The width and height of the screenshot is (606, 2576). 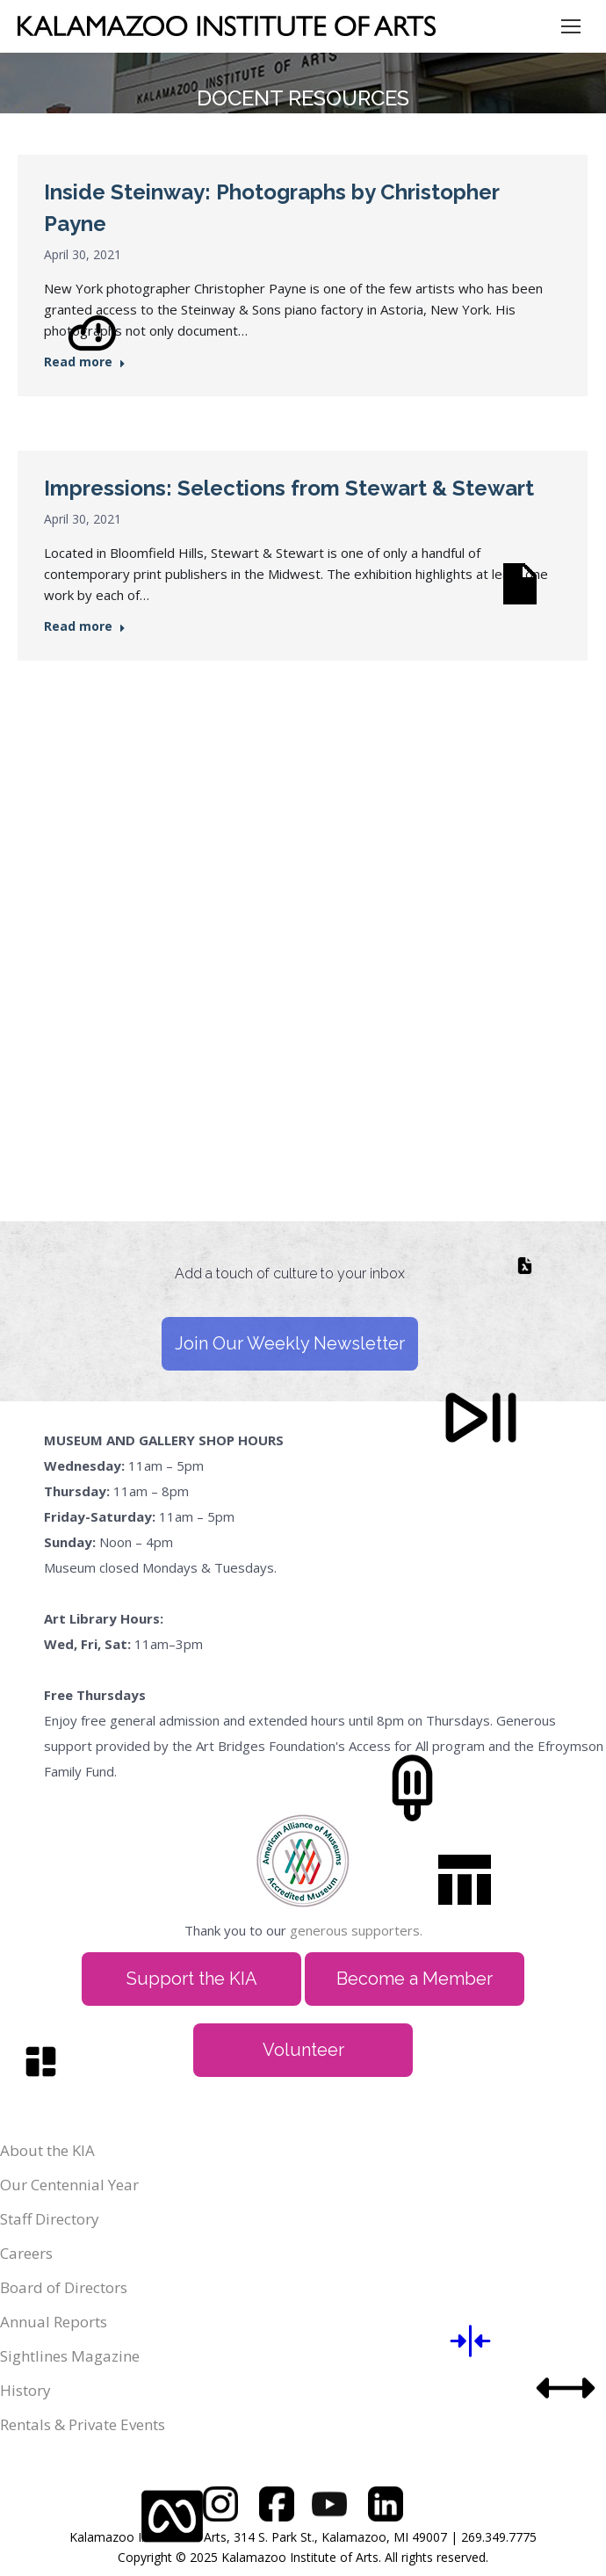 What do you see at coordinates (520, 583) in the screenshot?
I see `insert or upload a file` at bounding box center [520, 583].